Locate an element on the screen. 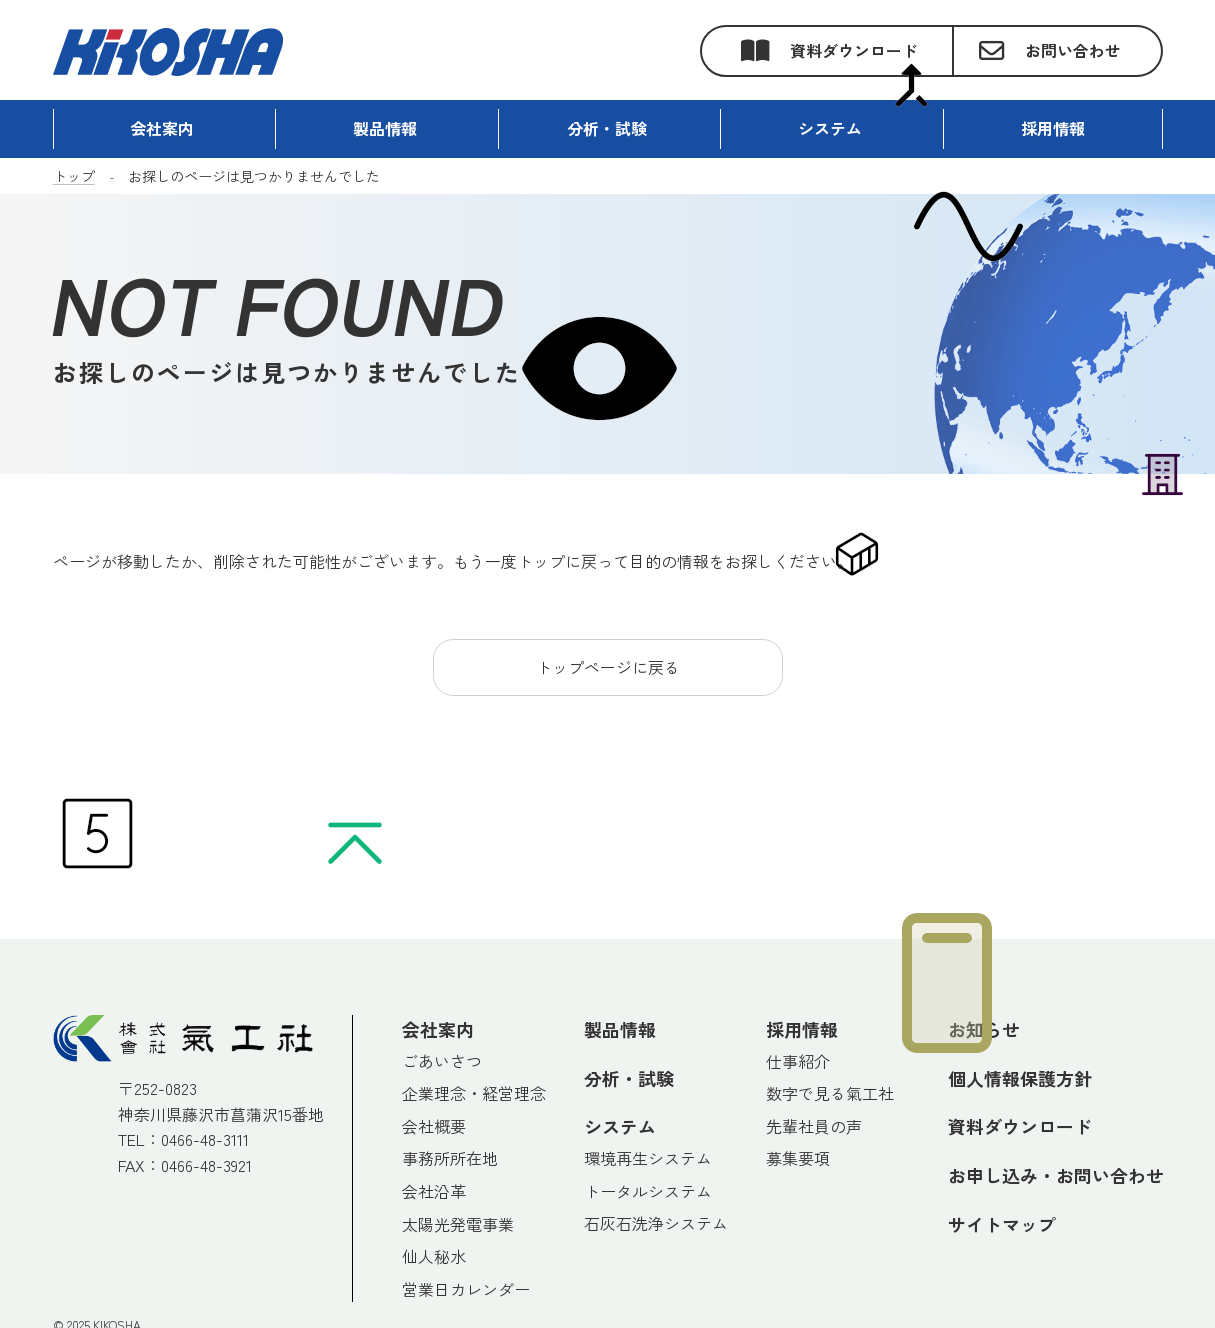 This screenshot has width=1215, height=1328. mobile device with speaker enabled is located at coordinates (947, 983).